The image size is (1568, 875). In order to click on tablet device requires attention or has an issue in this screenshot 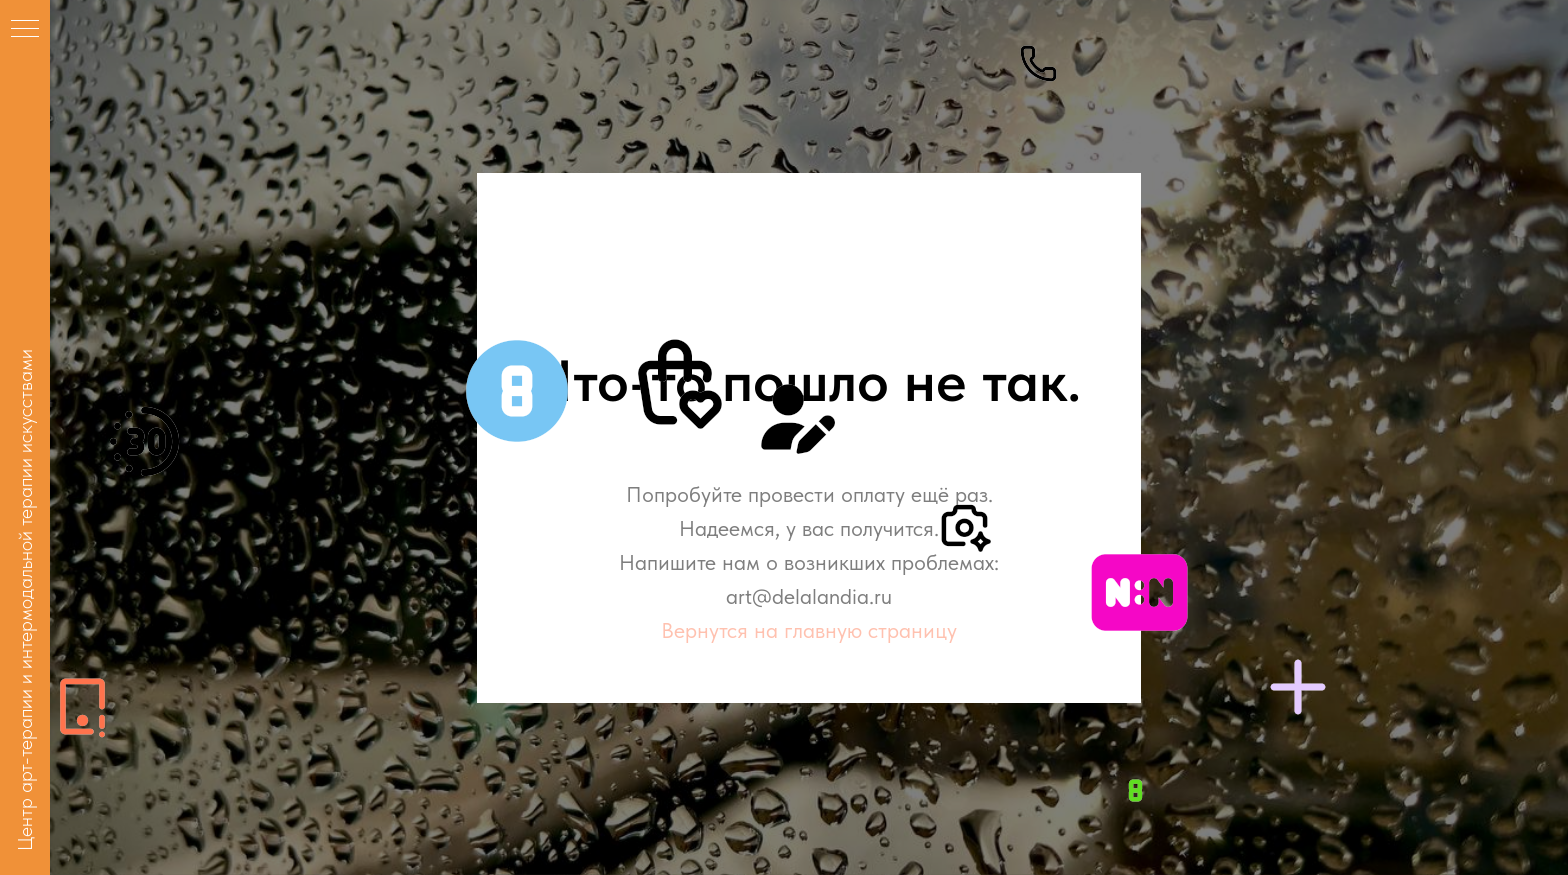, I will do `click(82, 706)`.